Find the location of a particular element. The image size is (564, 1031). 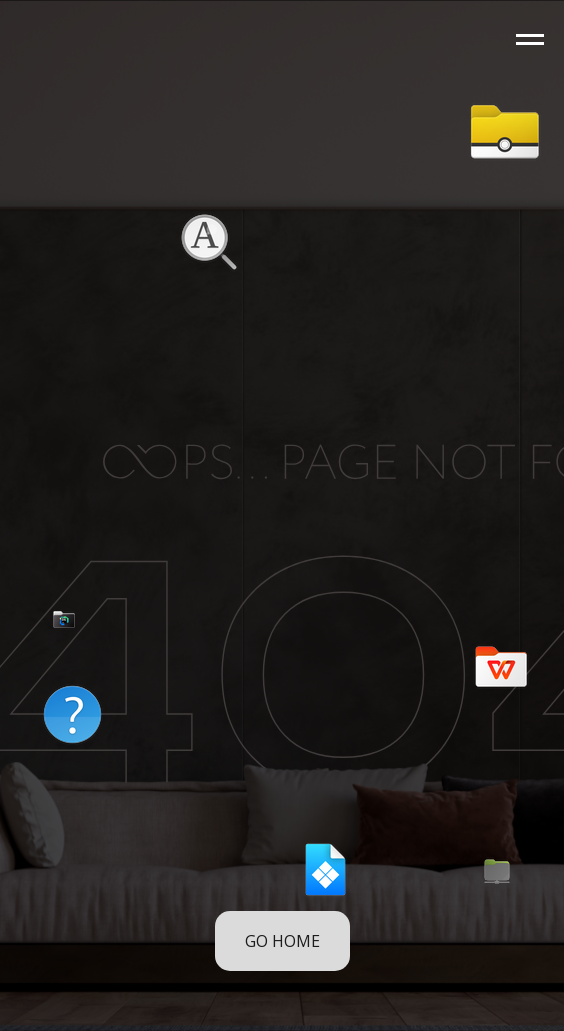

windows control panel file running through wine compatibility layer is located at coordinates (325, 870).